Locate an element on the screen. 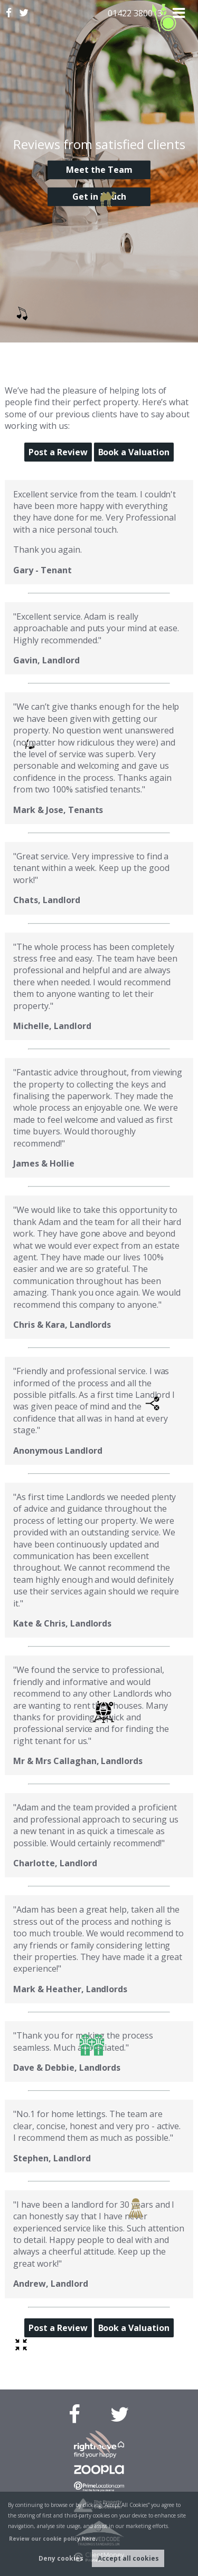 This screenshot has height=2576, width=198. exit fullscreen mode is located at coordinates (21, 2345).